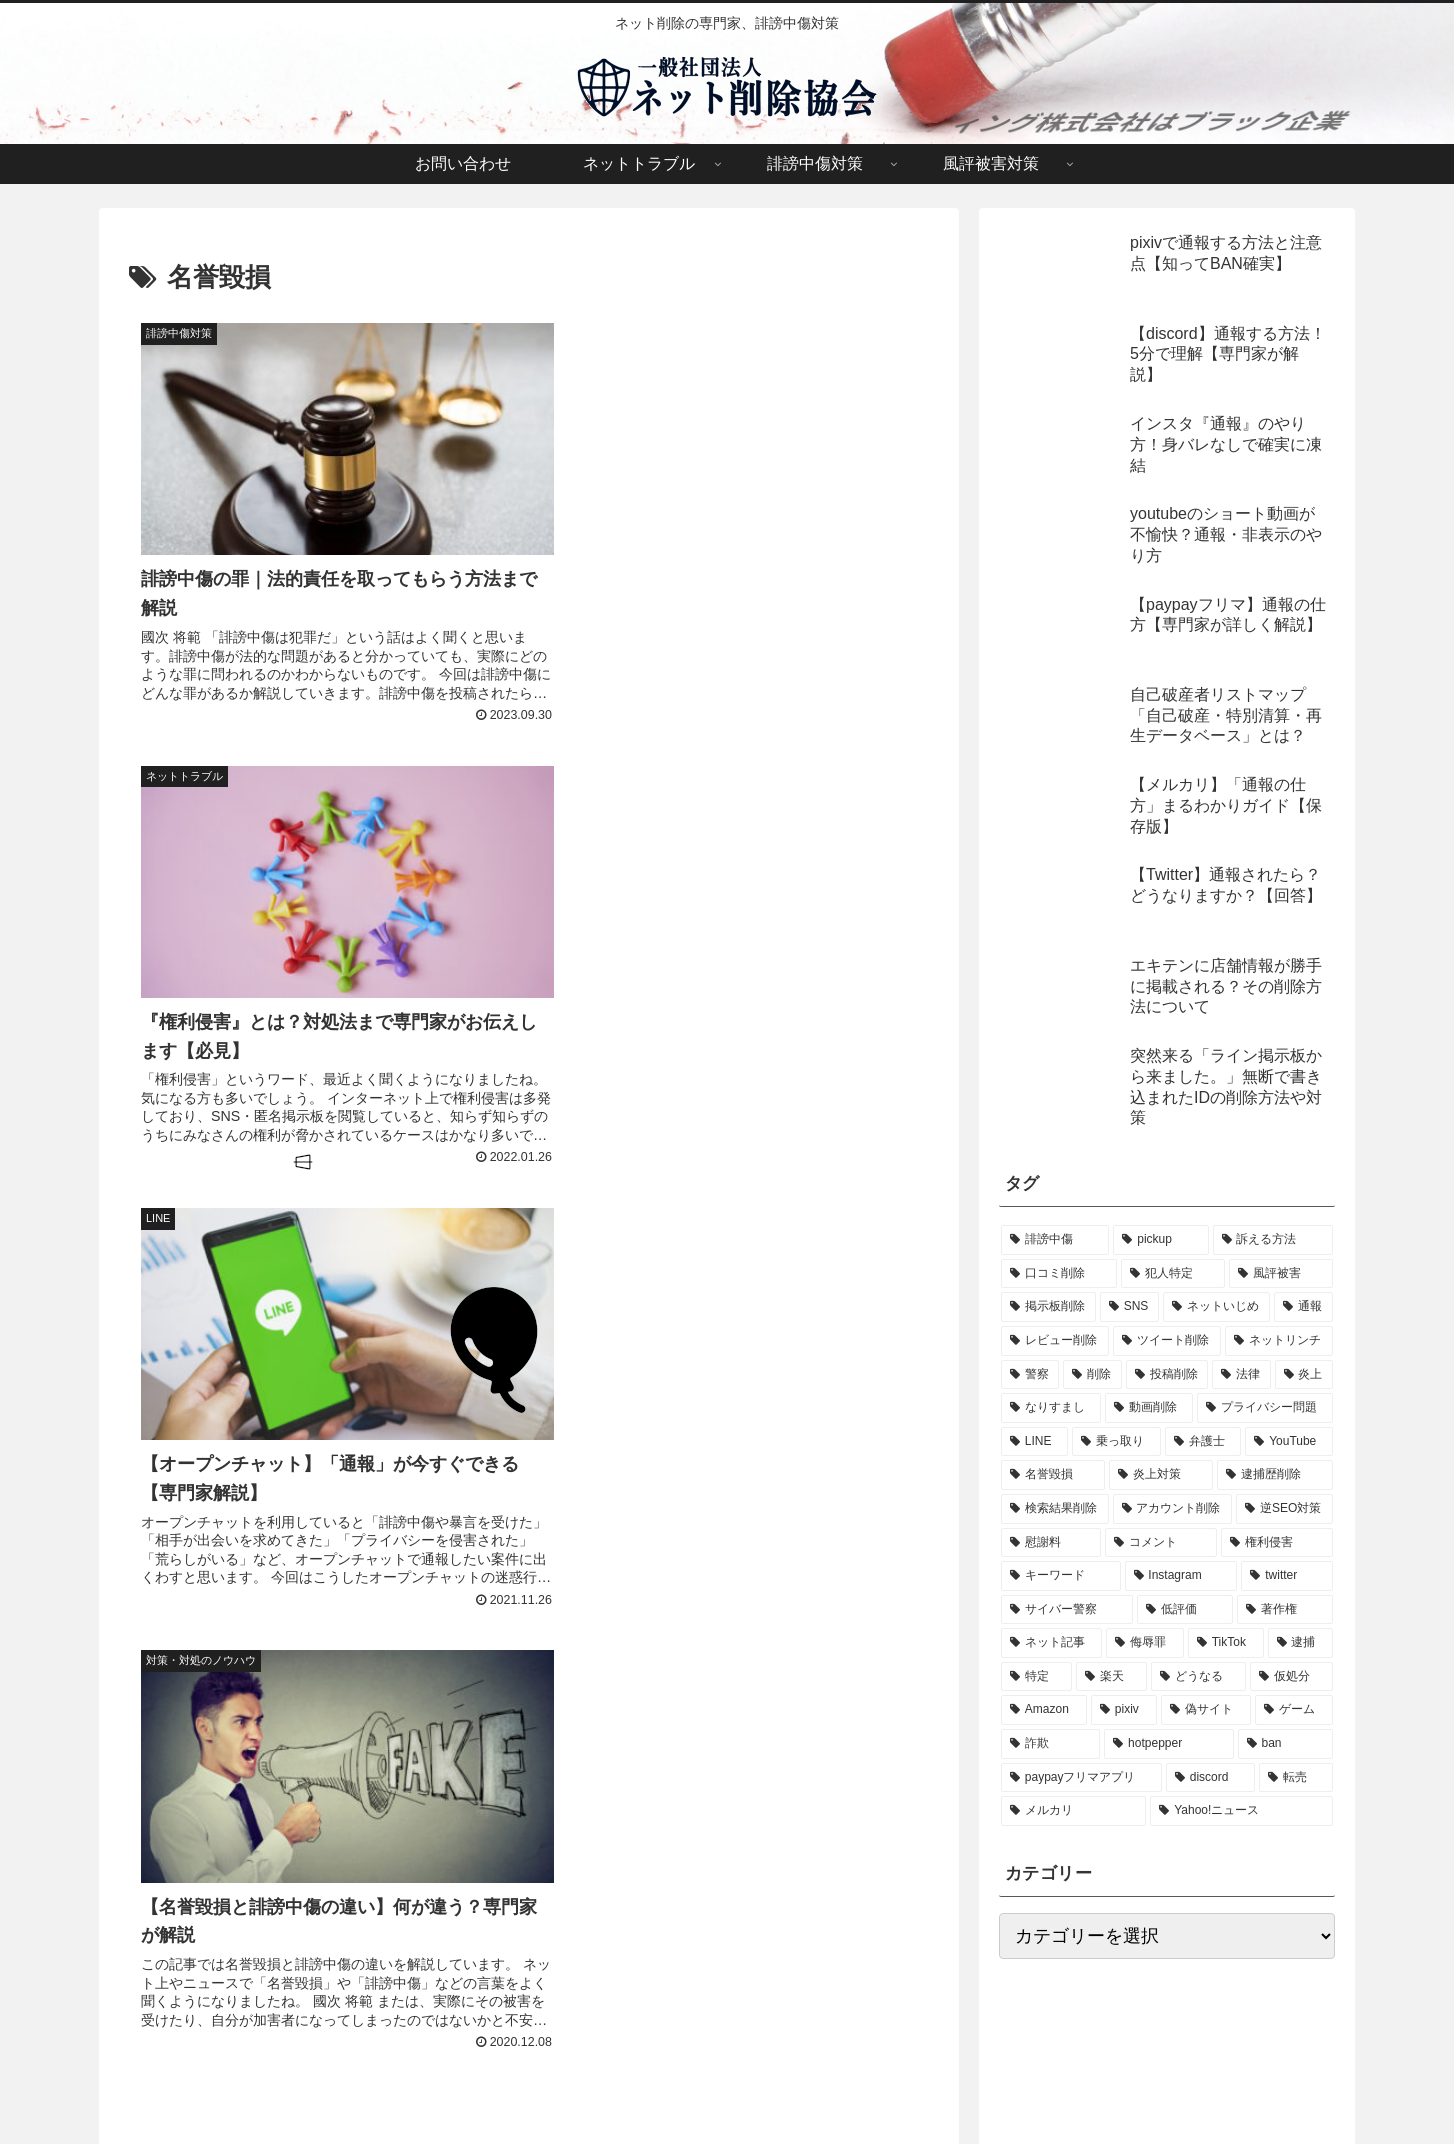 This screenshot has width=1454, height=2144. Describe the element at coordinates (303, 1162) in the screenshot. I see `adjust perspective or viewing angle` at that location.